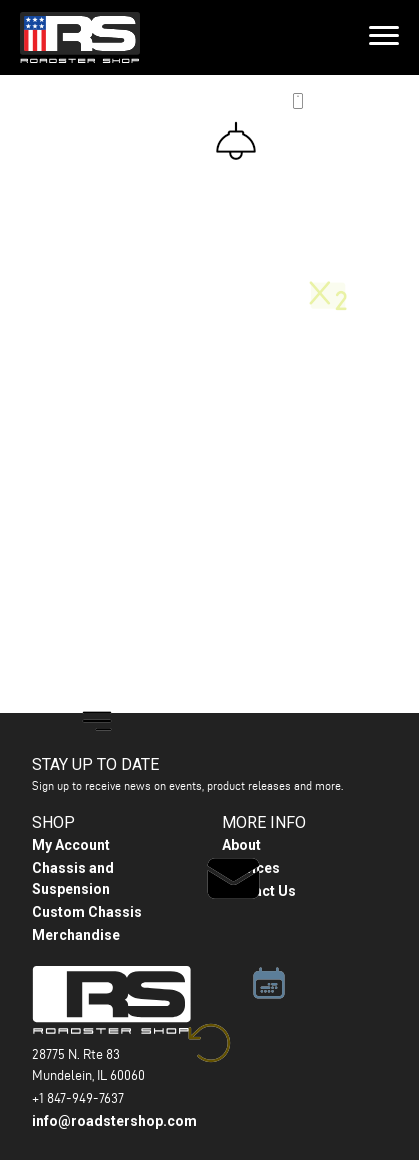 This screenshot has width=419, height=1160. What do you see at coordinates (233, 878) in the screenshot?
I see `open your inbox` at bounding box center [233, 878].